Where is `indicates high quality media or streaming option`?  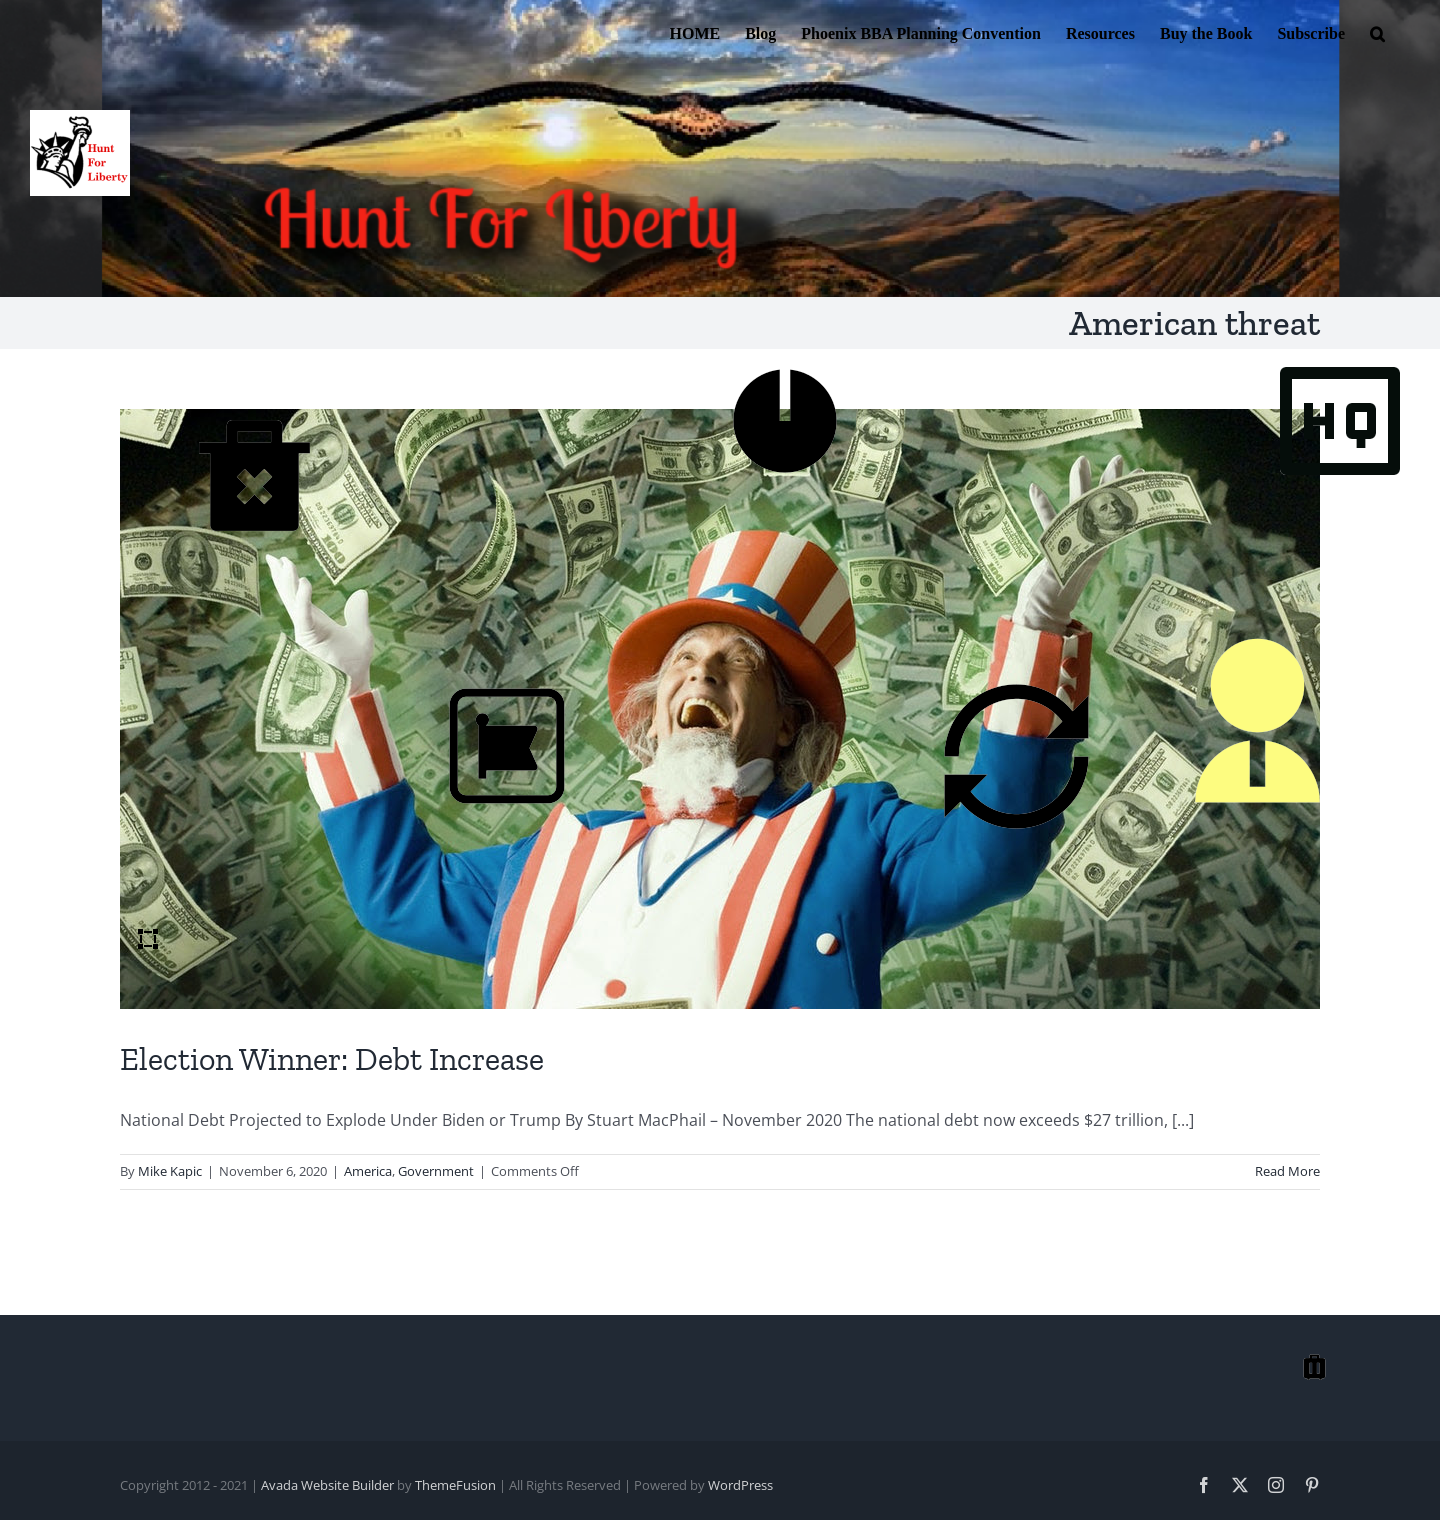 indicates high quality media or streaming option is located at coordinates (1340, 421).